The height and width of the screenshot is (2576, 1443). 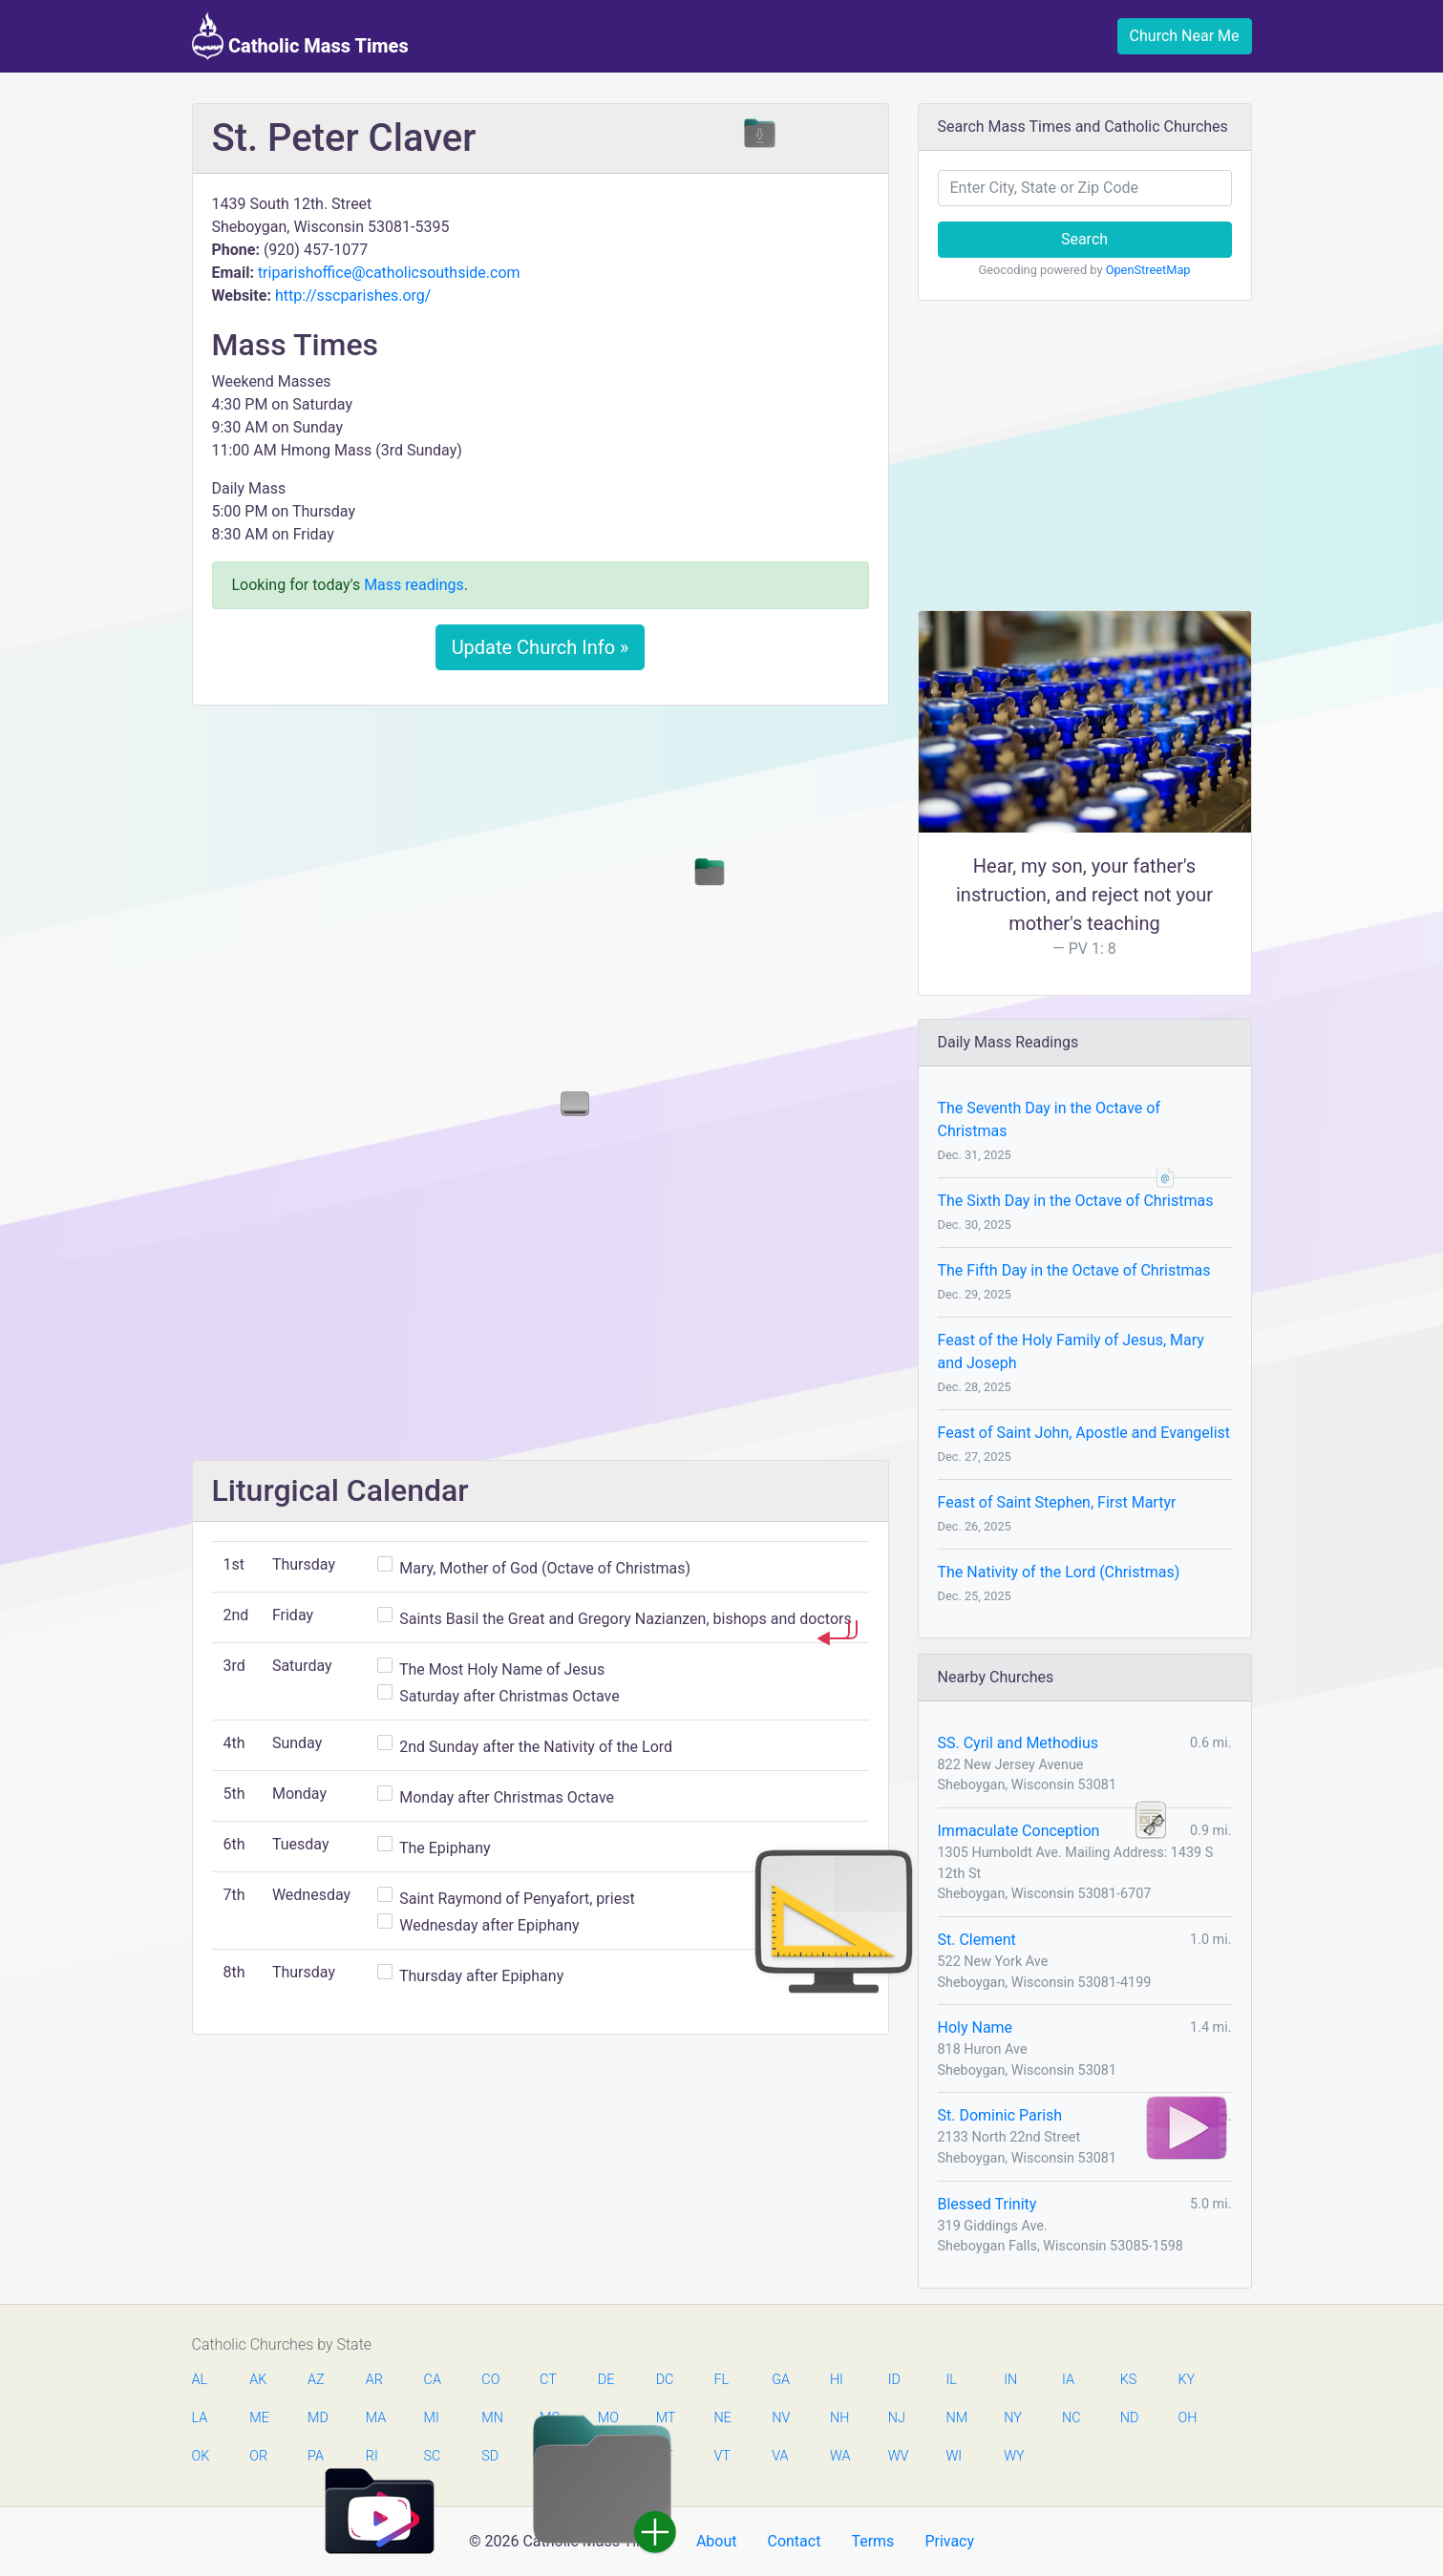 I want to click on create a new folder, so click(x=602, y=2479).